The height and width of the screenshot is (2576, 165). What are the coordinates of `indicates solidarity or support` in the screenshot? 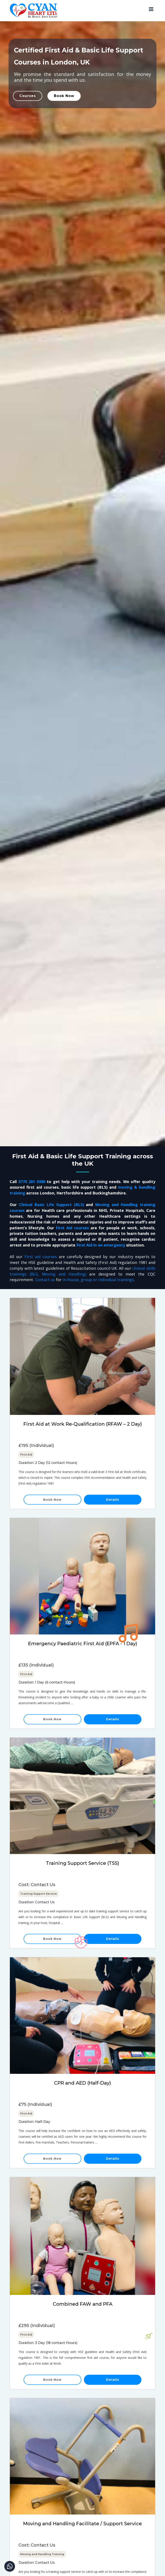 It's located at (81, 1942).